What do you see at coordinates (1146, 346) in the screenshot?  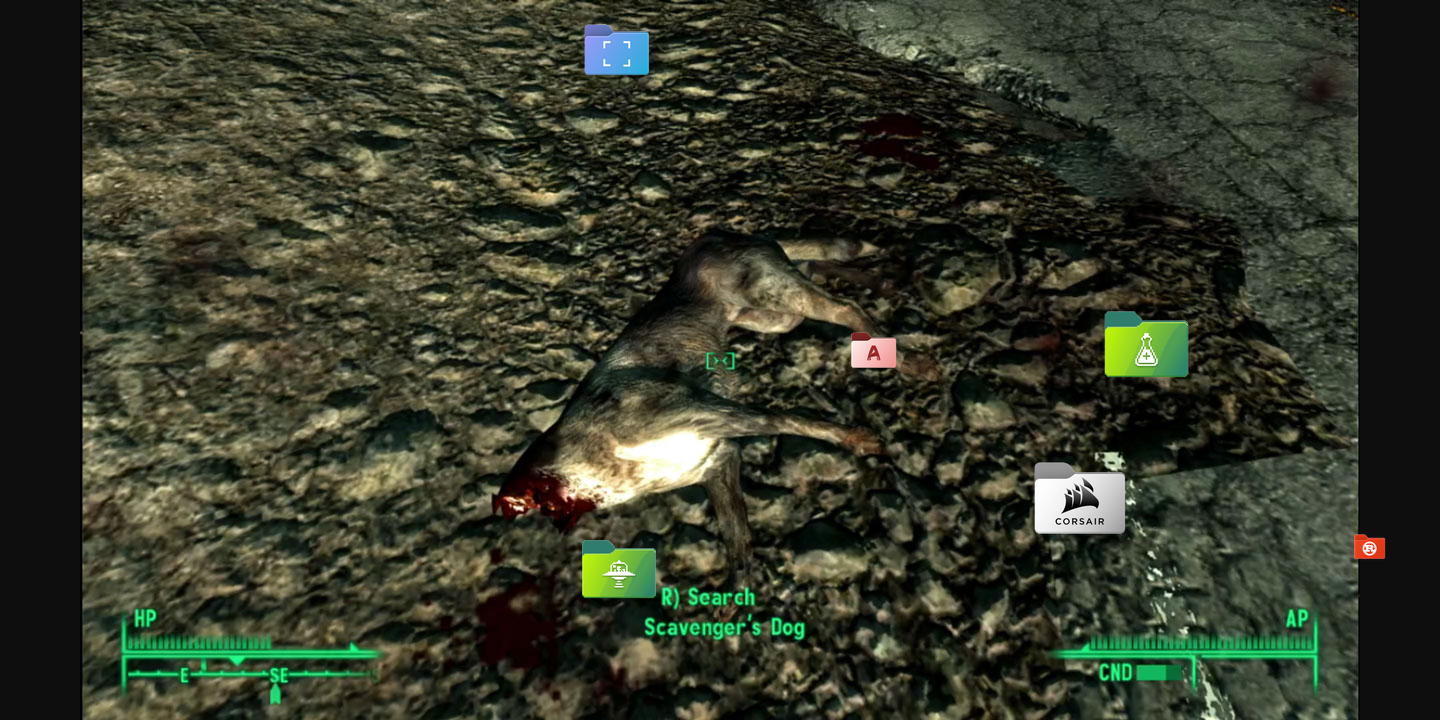 I see `folder for science or chemistry-related files` at bounding box center [1146, 346].